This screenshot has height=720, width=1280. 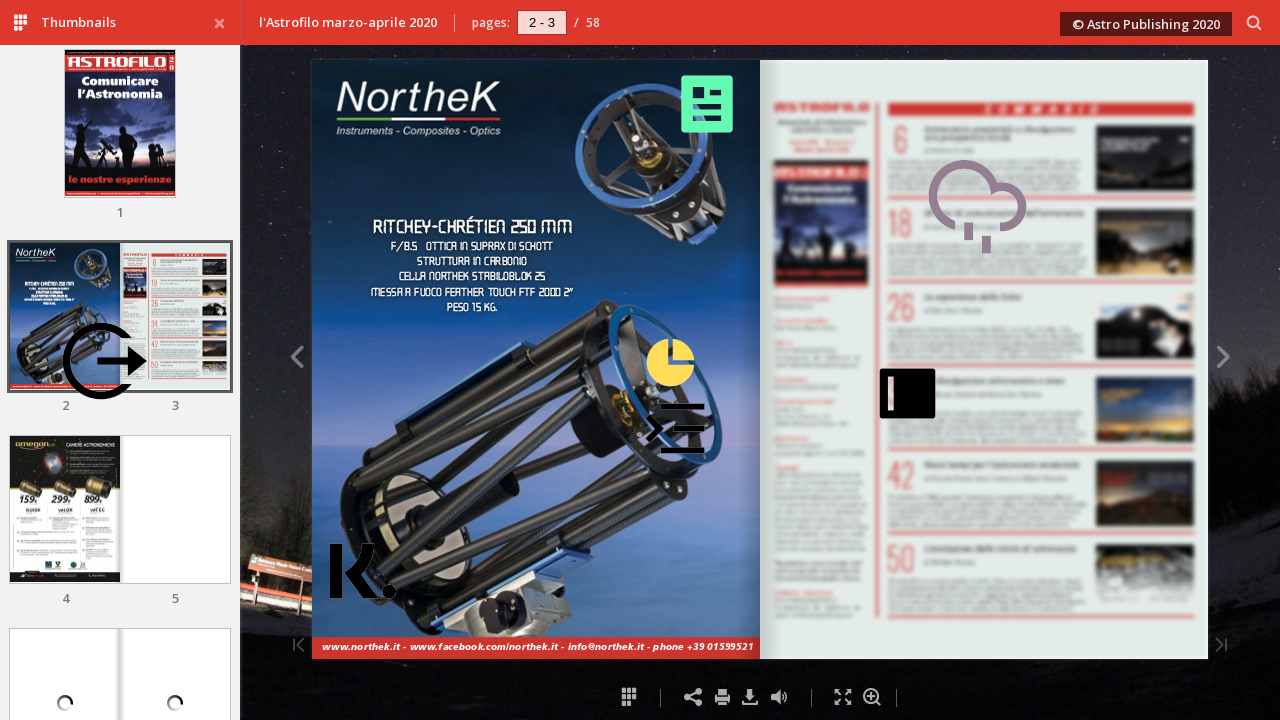 I want to click on pay with Klarna at checkout, so click(x=363, y=571).